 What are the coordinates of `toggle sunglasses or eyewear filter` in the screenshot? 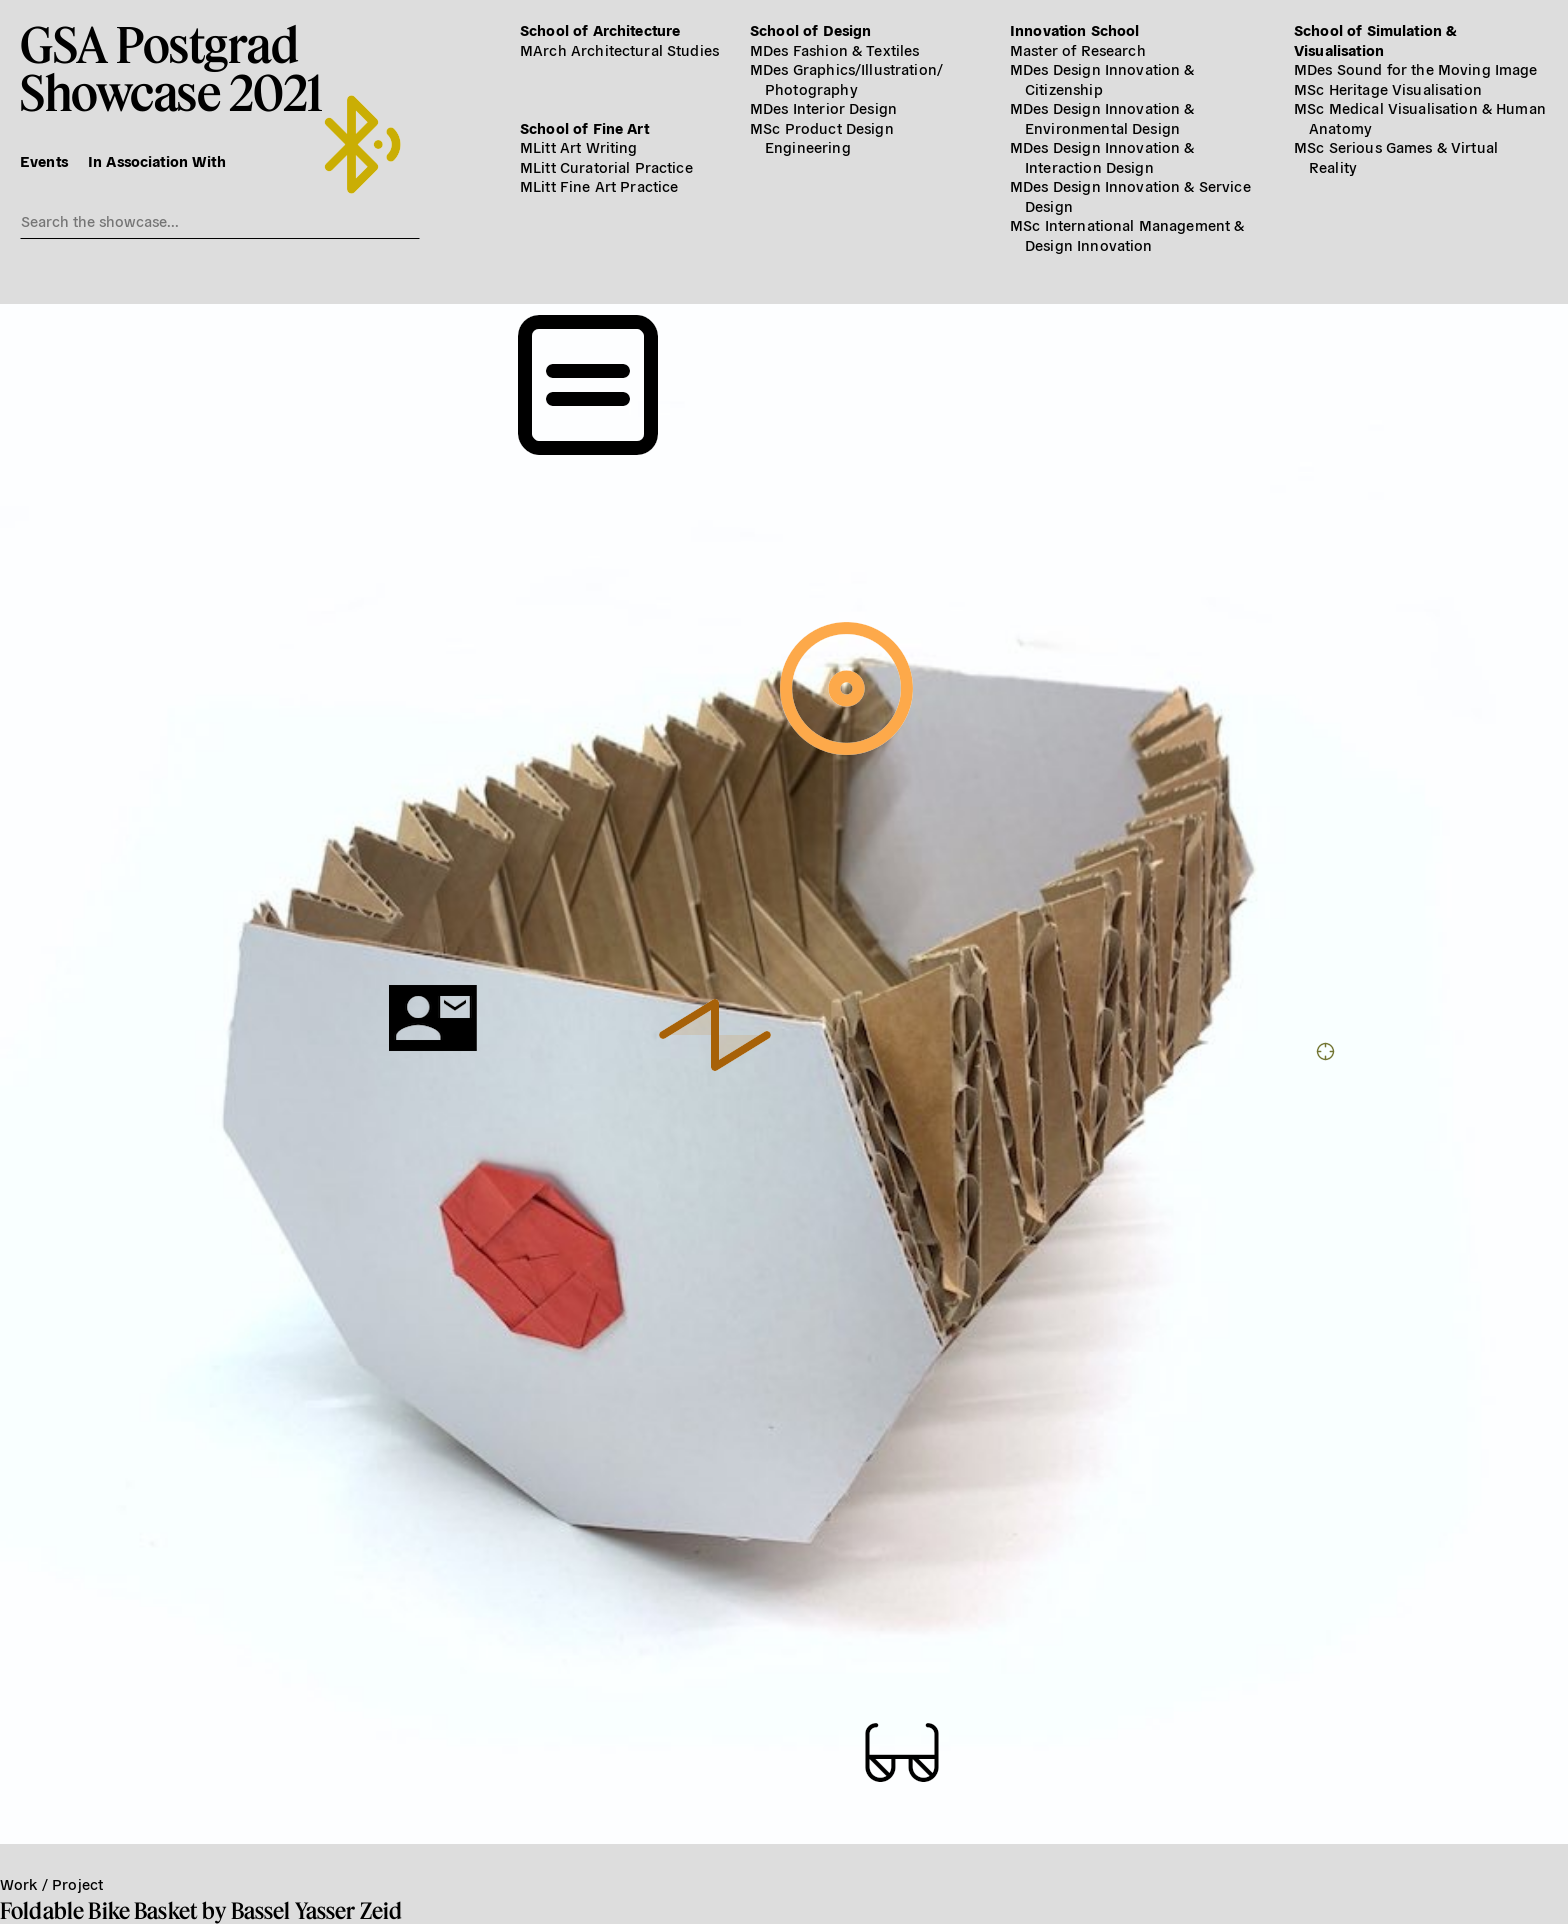 It's located at (902, 1754).